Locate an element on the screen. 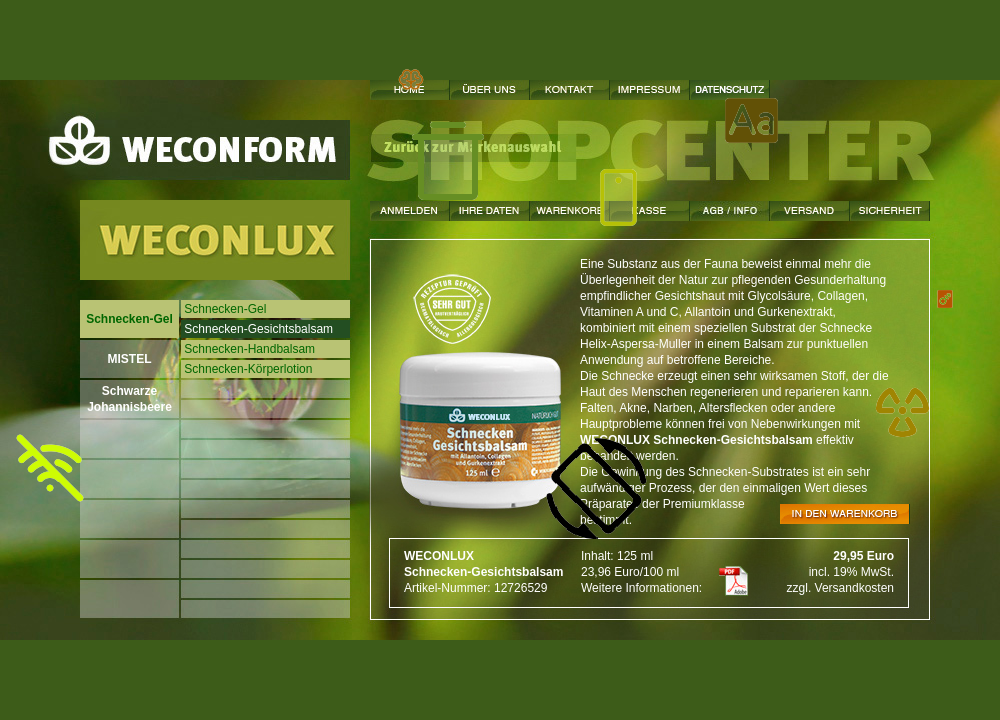 Image resolution: width=1000 pixels, height=720 pixels. indicates wifi is disabled or unavailable is located at coordinates (50, 468).